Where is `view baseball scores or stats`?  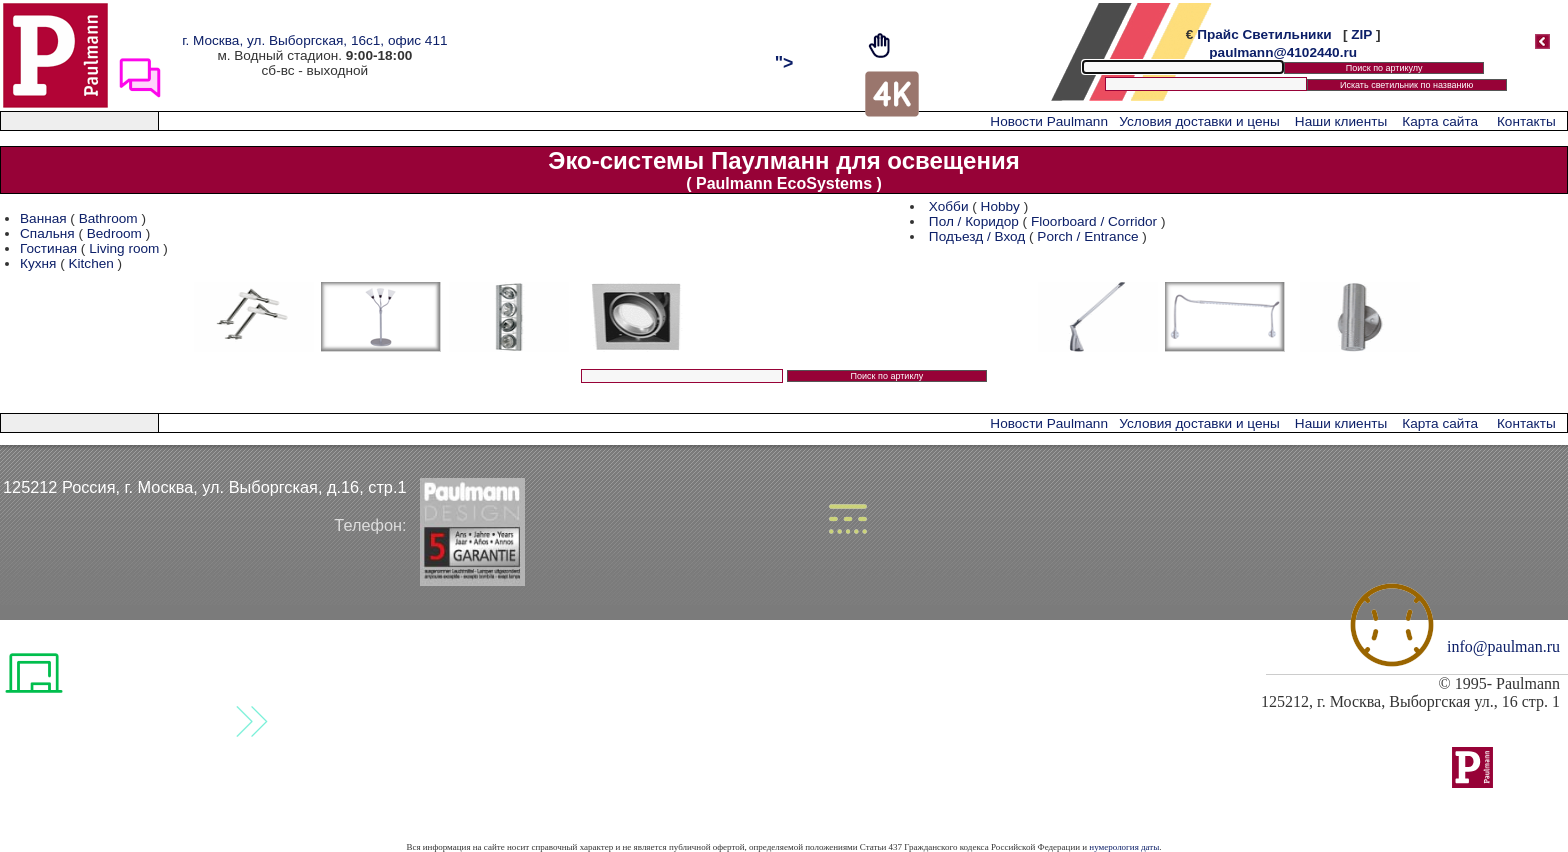 view baseball scores or stats is located at coordinates (1392, 625).